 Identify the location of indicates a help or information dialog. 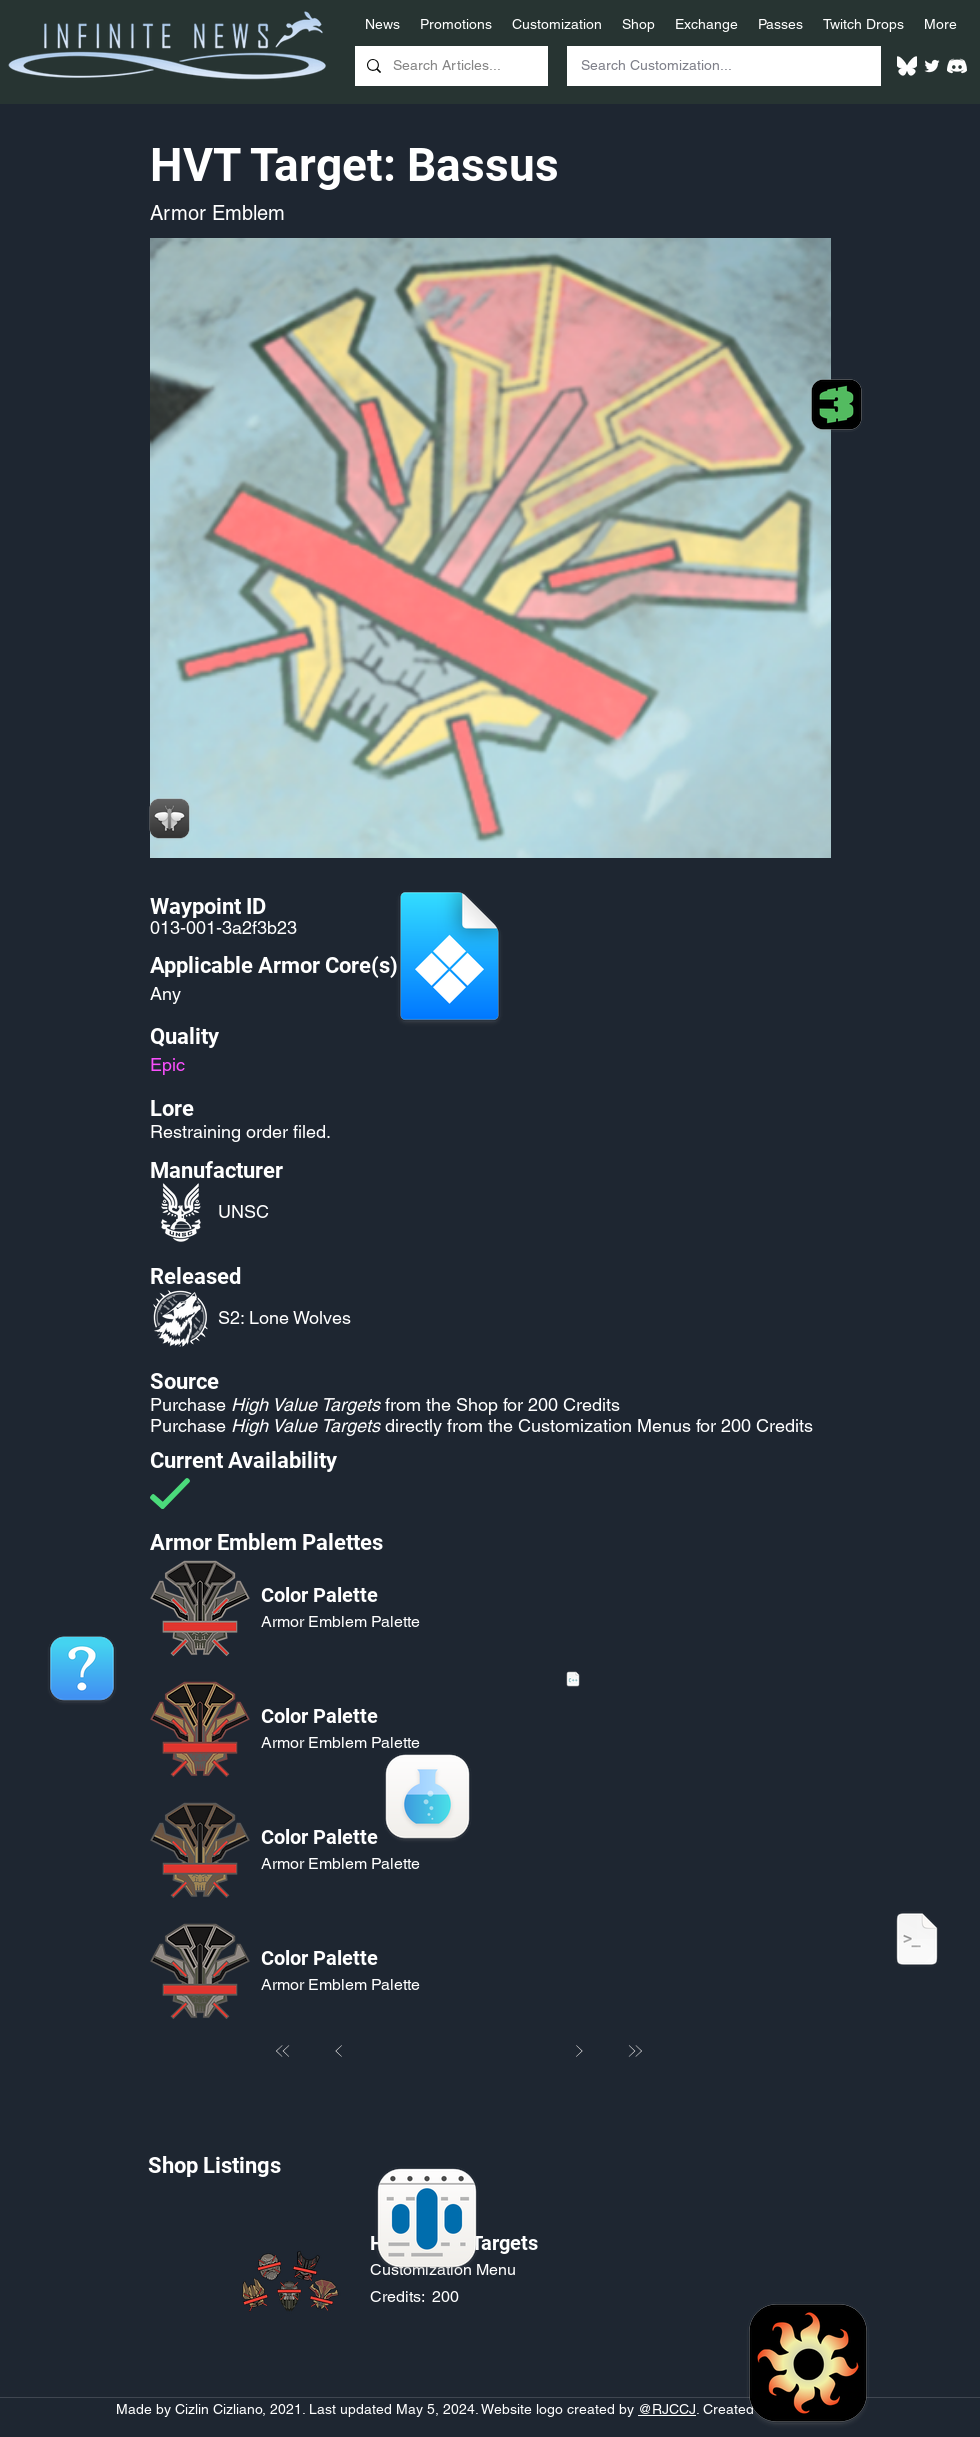
(82, 1670).